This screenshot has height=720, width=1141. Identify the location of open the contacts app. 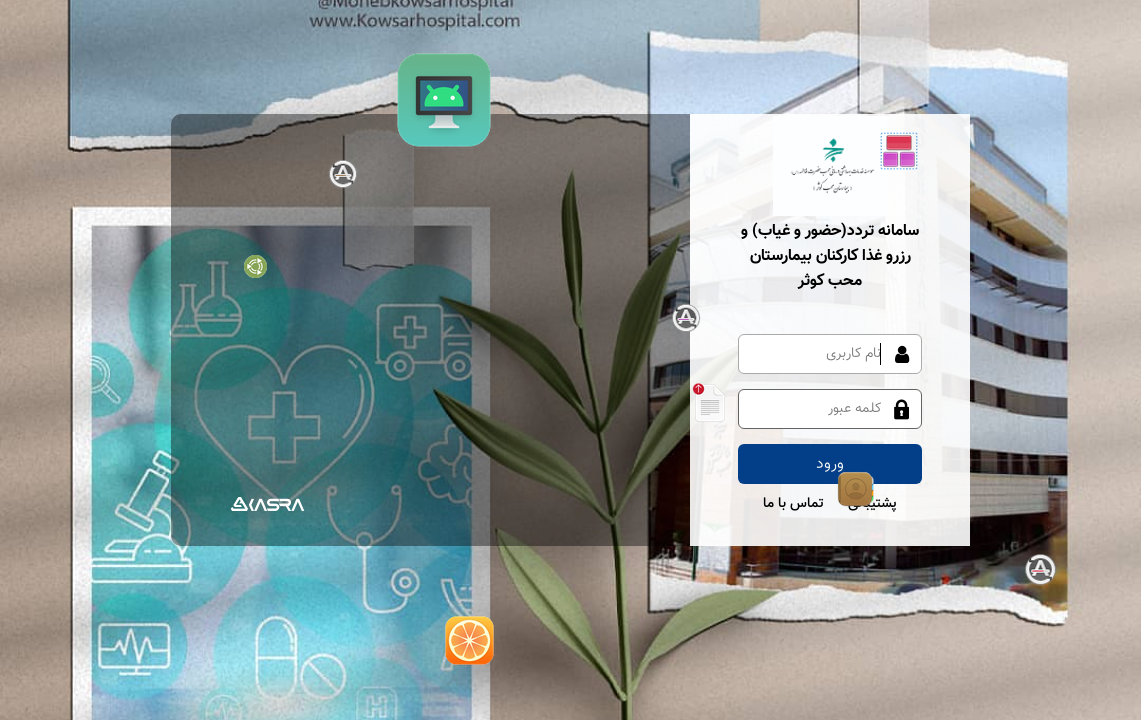
(855, 489).